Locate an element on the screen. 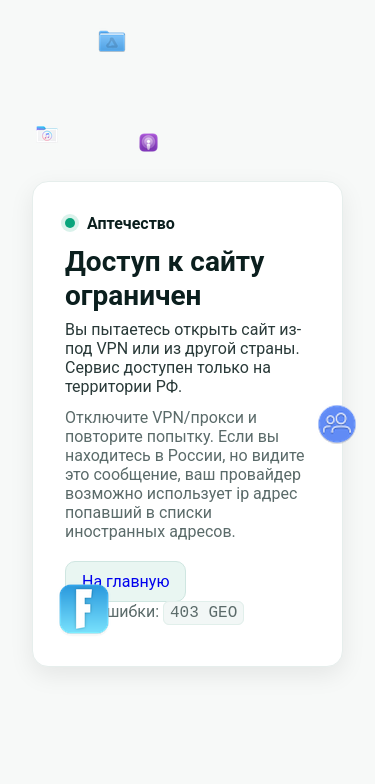 The width and height of the screenshot is (375, 784). open the podcasts app is located at coordinates (148, 142).